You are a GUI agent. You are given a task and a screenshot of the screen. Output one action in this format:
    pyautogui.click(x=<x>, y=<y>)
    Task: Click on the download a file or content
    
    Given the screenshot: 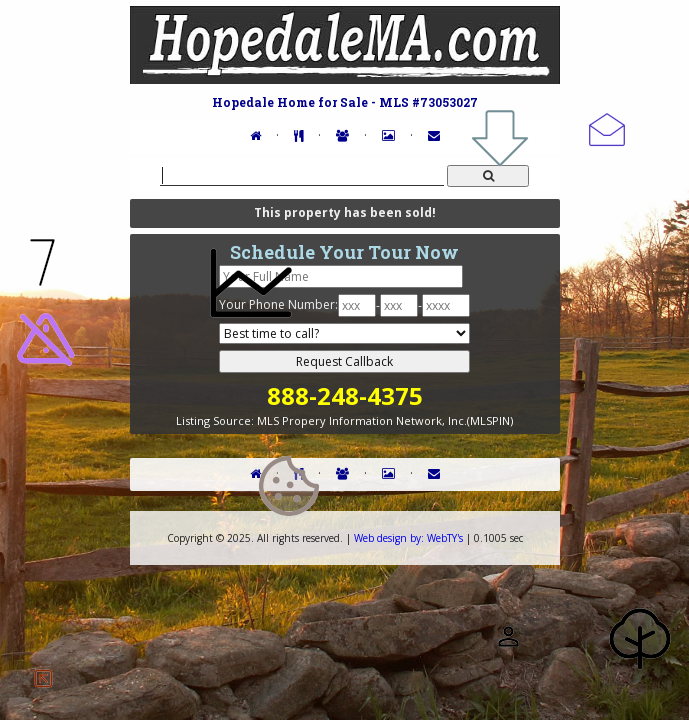 What is the action you would take?
    pyautogui.click(x=500, y=136)
    